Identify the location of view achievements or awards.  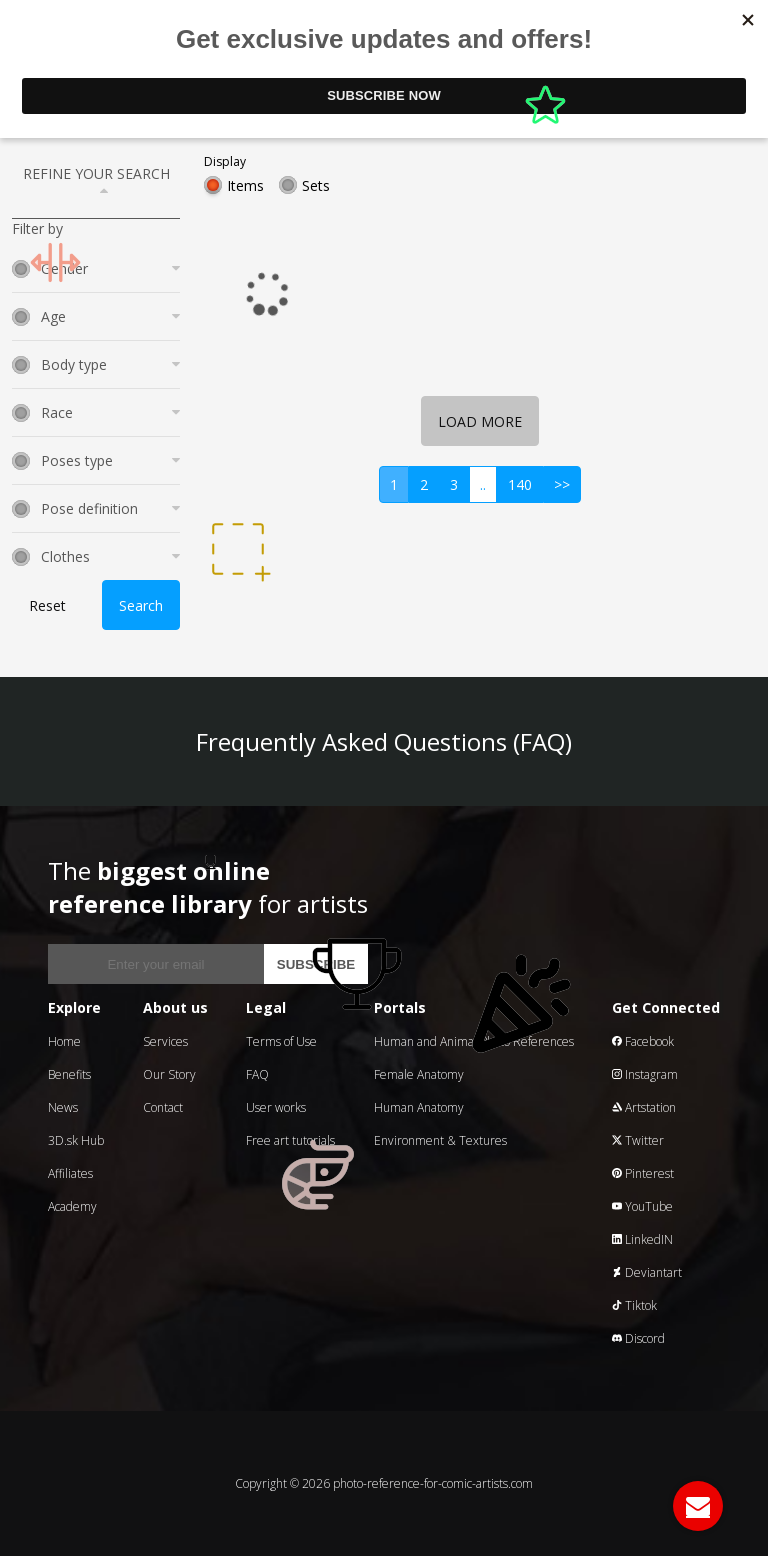
(357, 971).